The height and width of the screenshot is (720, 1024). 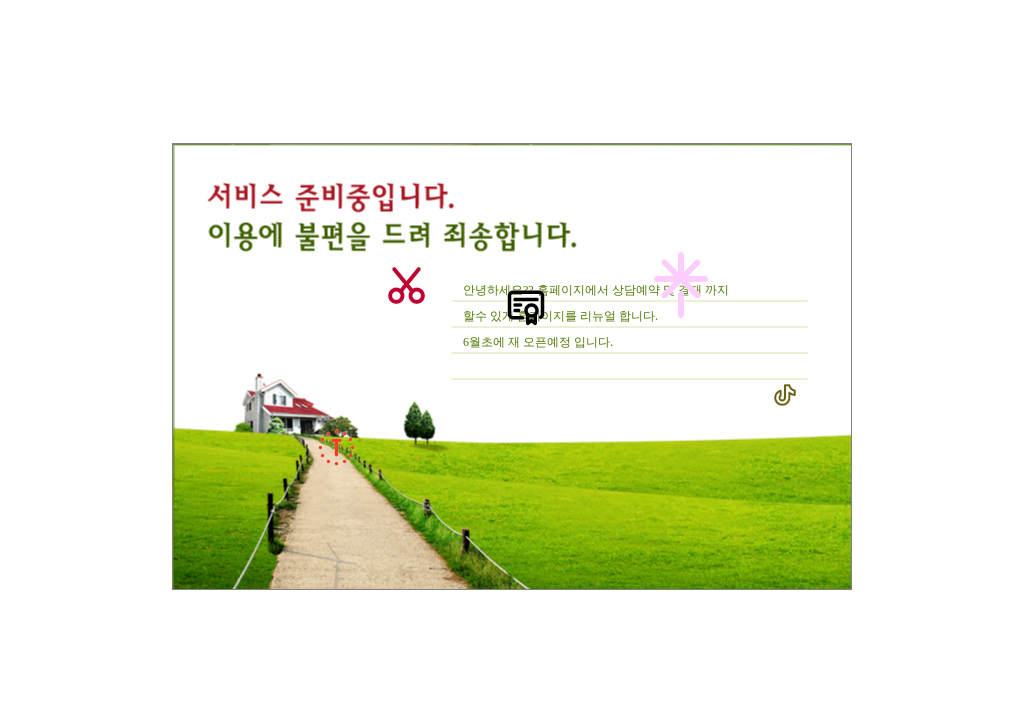 I want to click on link to linktree profile, so click(x=681, y=285).